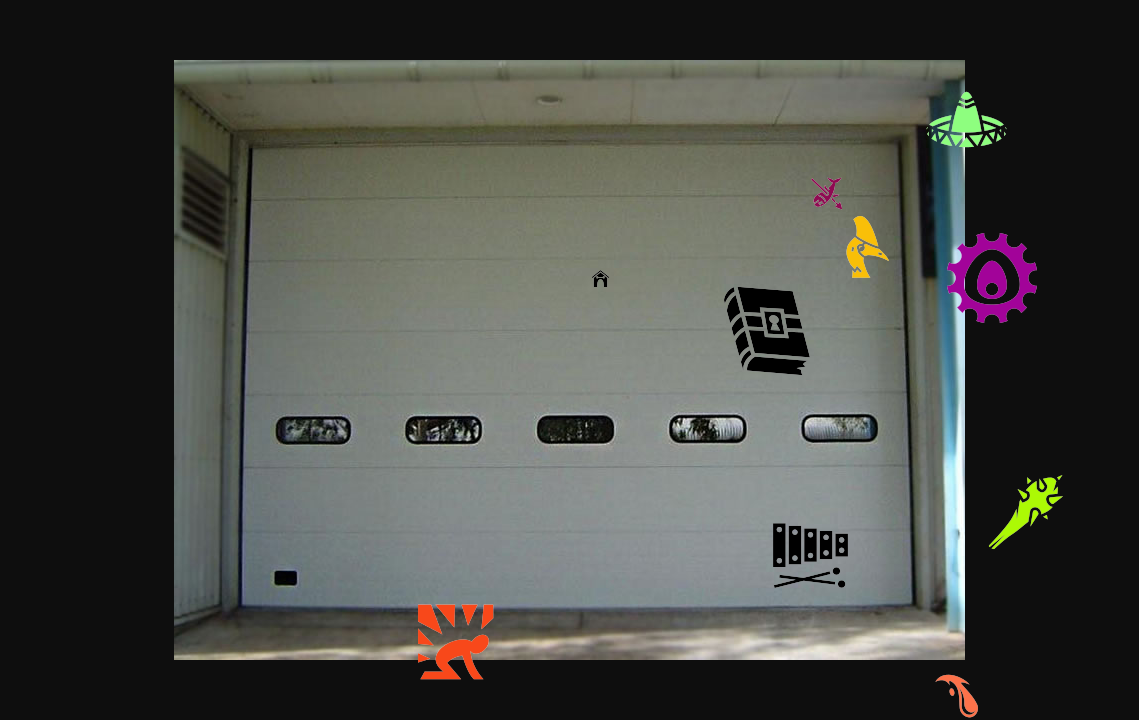 The height and width of the screenshot is (720, 1139). Describe the element at coordinates (966, 119) in the screenshot. I see `select mexican or latin american themed content` at that location.